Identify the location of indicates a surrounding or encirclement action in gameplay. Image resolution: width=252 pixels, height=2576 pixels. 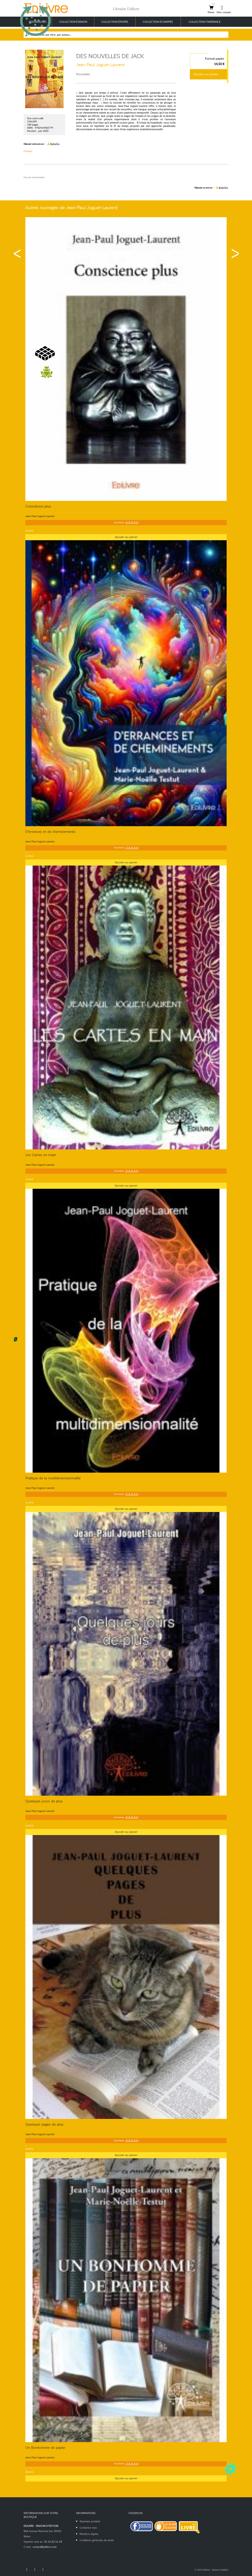
(35, 21).